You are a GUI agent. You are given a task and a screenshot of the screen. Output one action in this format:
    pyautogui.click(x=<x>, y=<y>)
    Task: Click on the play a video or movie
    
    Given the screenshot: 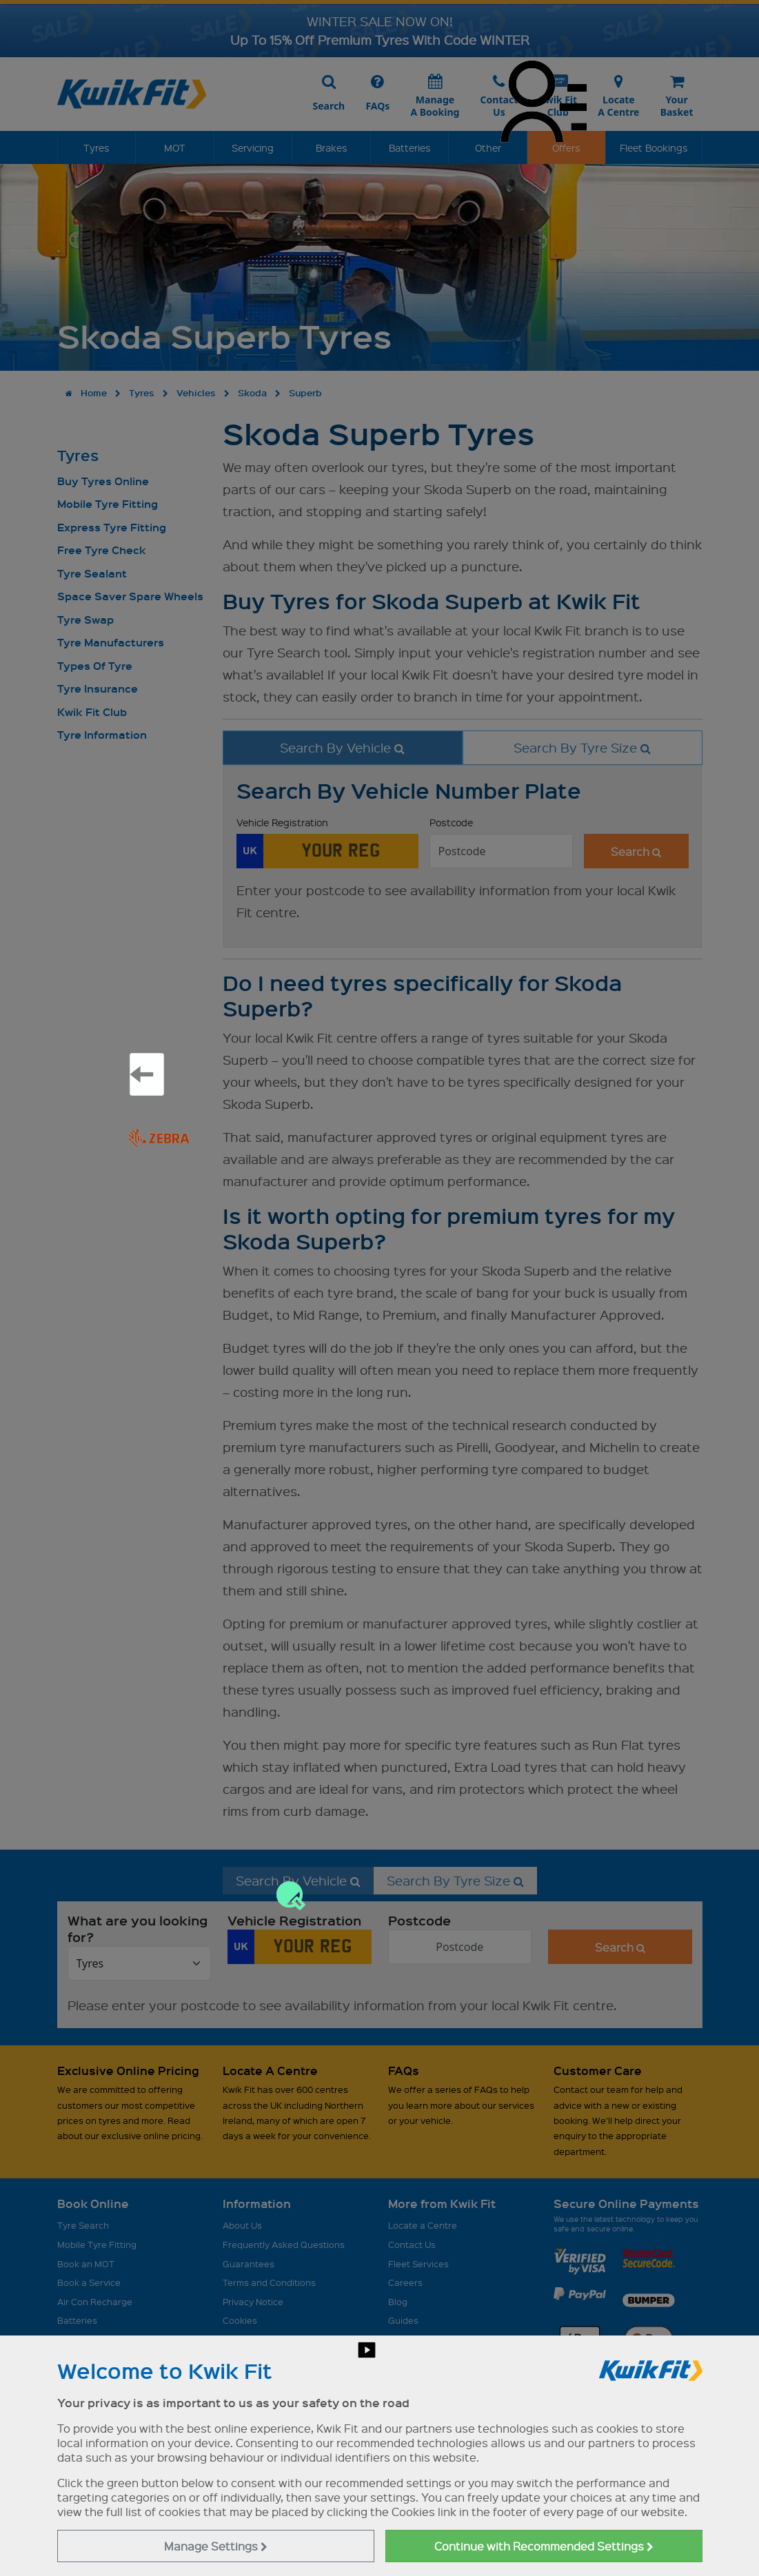 What is the action you would take?
    pyautogui.click(x=367, y=2350)
    